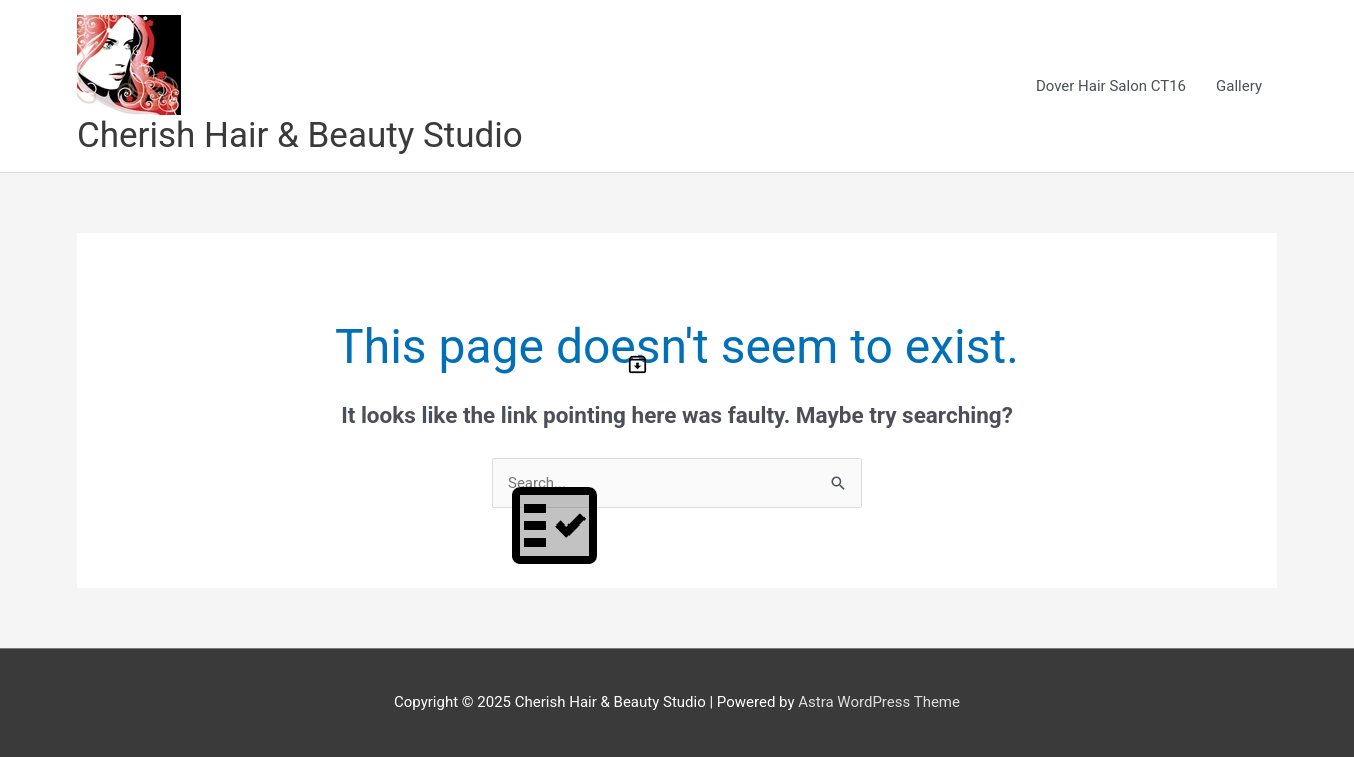 The width and height of the screenshot is (1354, 757). I want to click on verify or review checklist items, so click(554, 525).